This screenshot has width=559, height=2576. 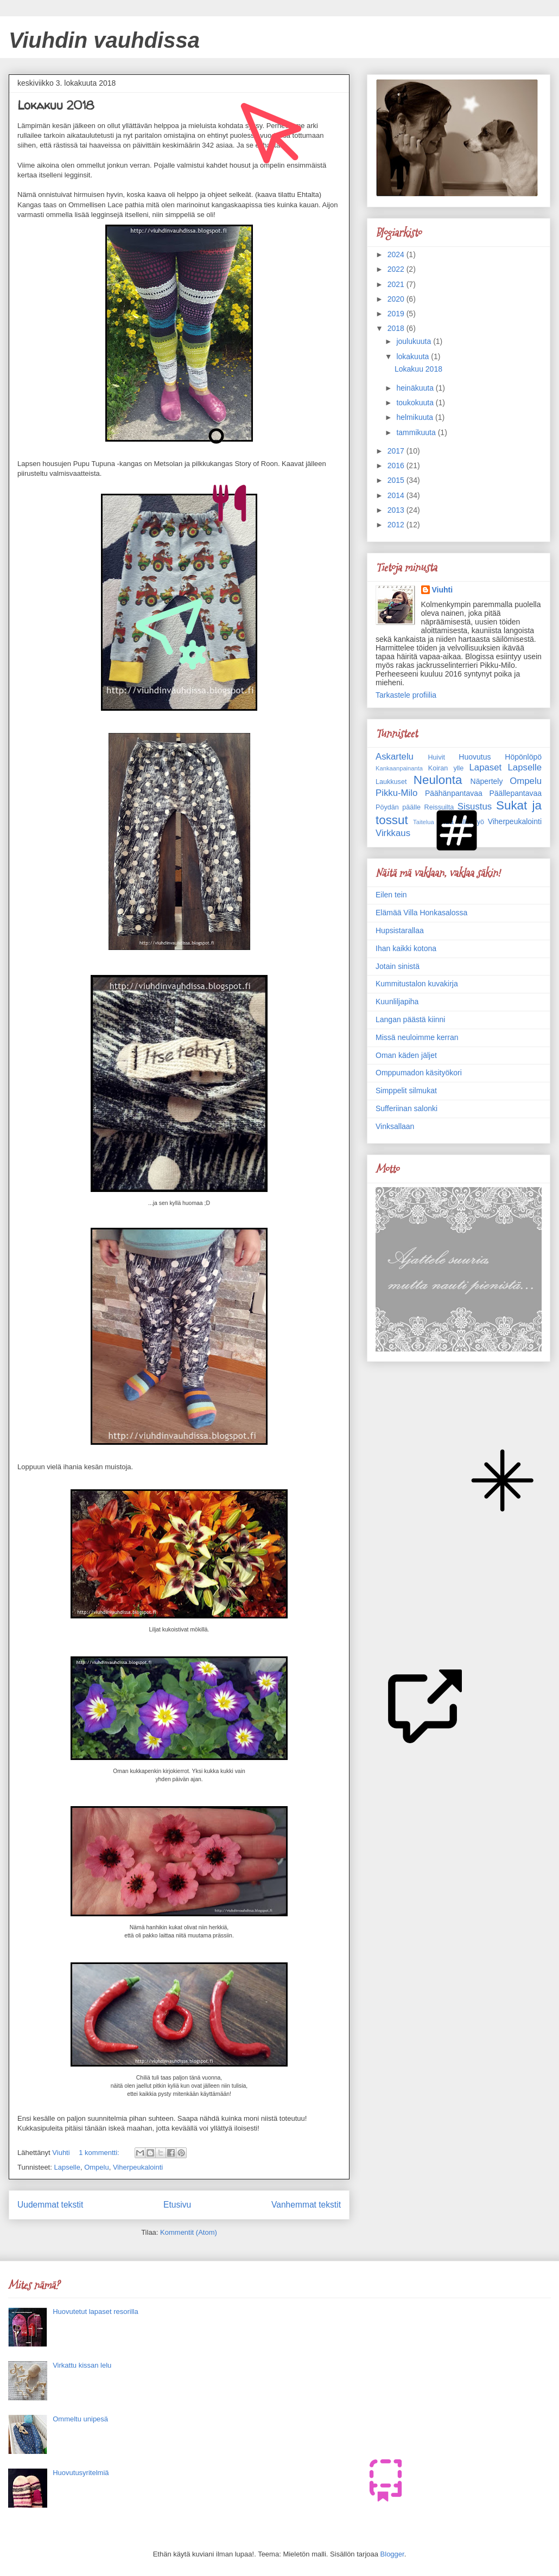 What do you see at coordinates (385, 2481) in the screenshot?
I see `create a new repository from template` at bounding box center [385, 2481].